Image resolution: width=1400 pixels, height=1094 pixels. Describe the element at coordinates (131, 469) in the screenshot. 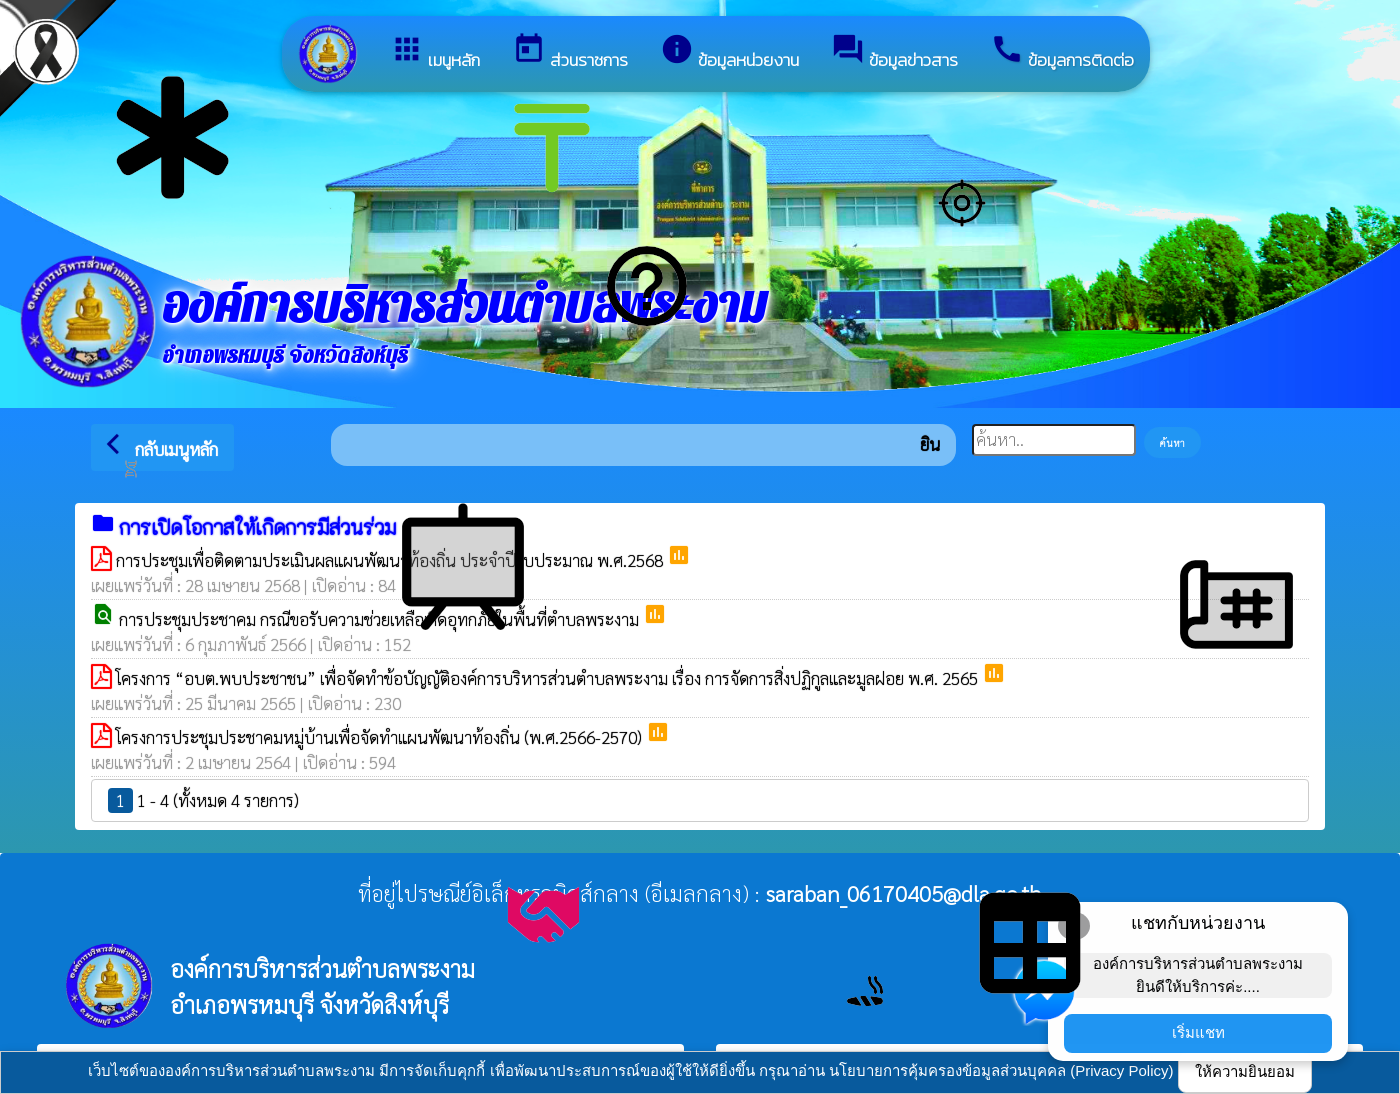

I see `access genetic or DNA-related information` at that location.